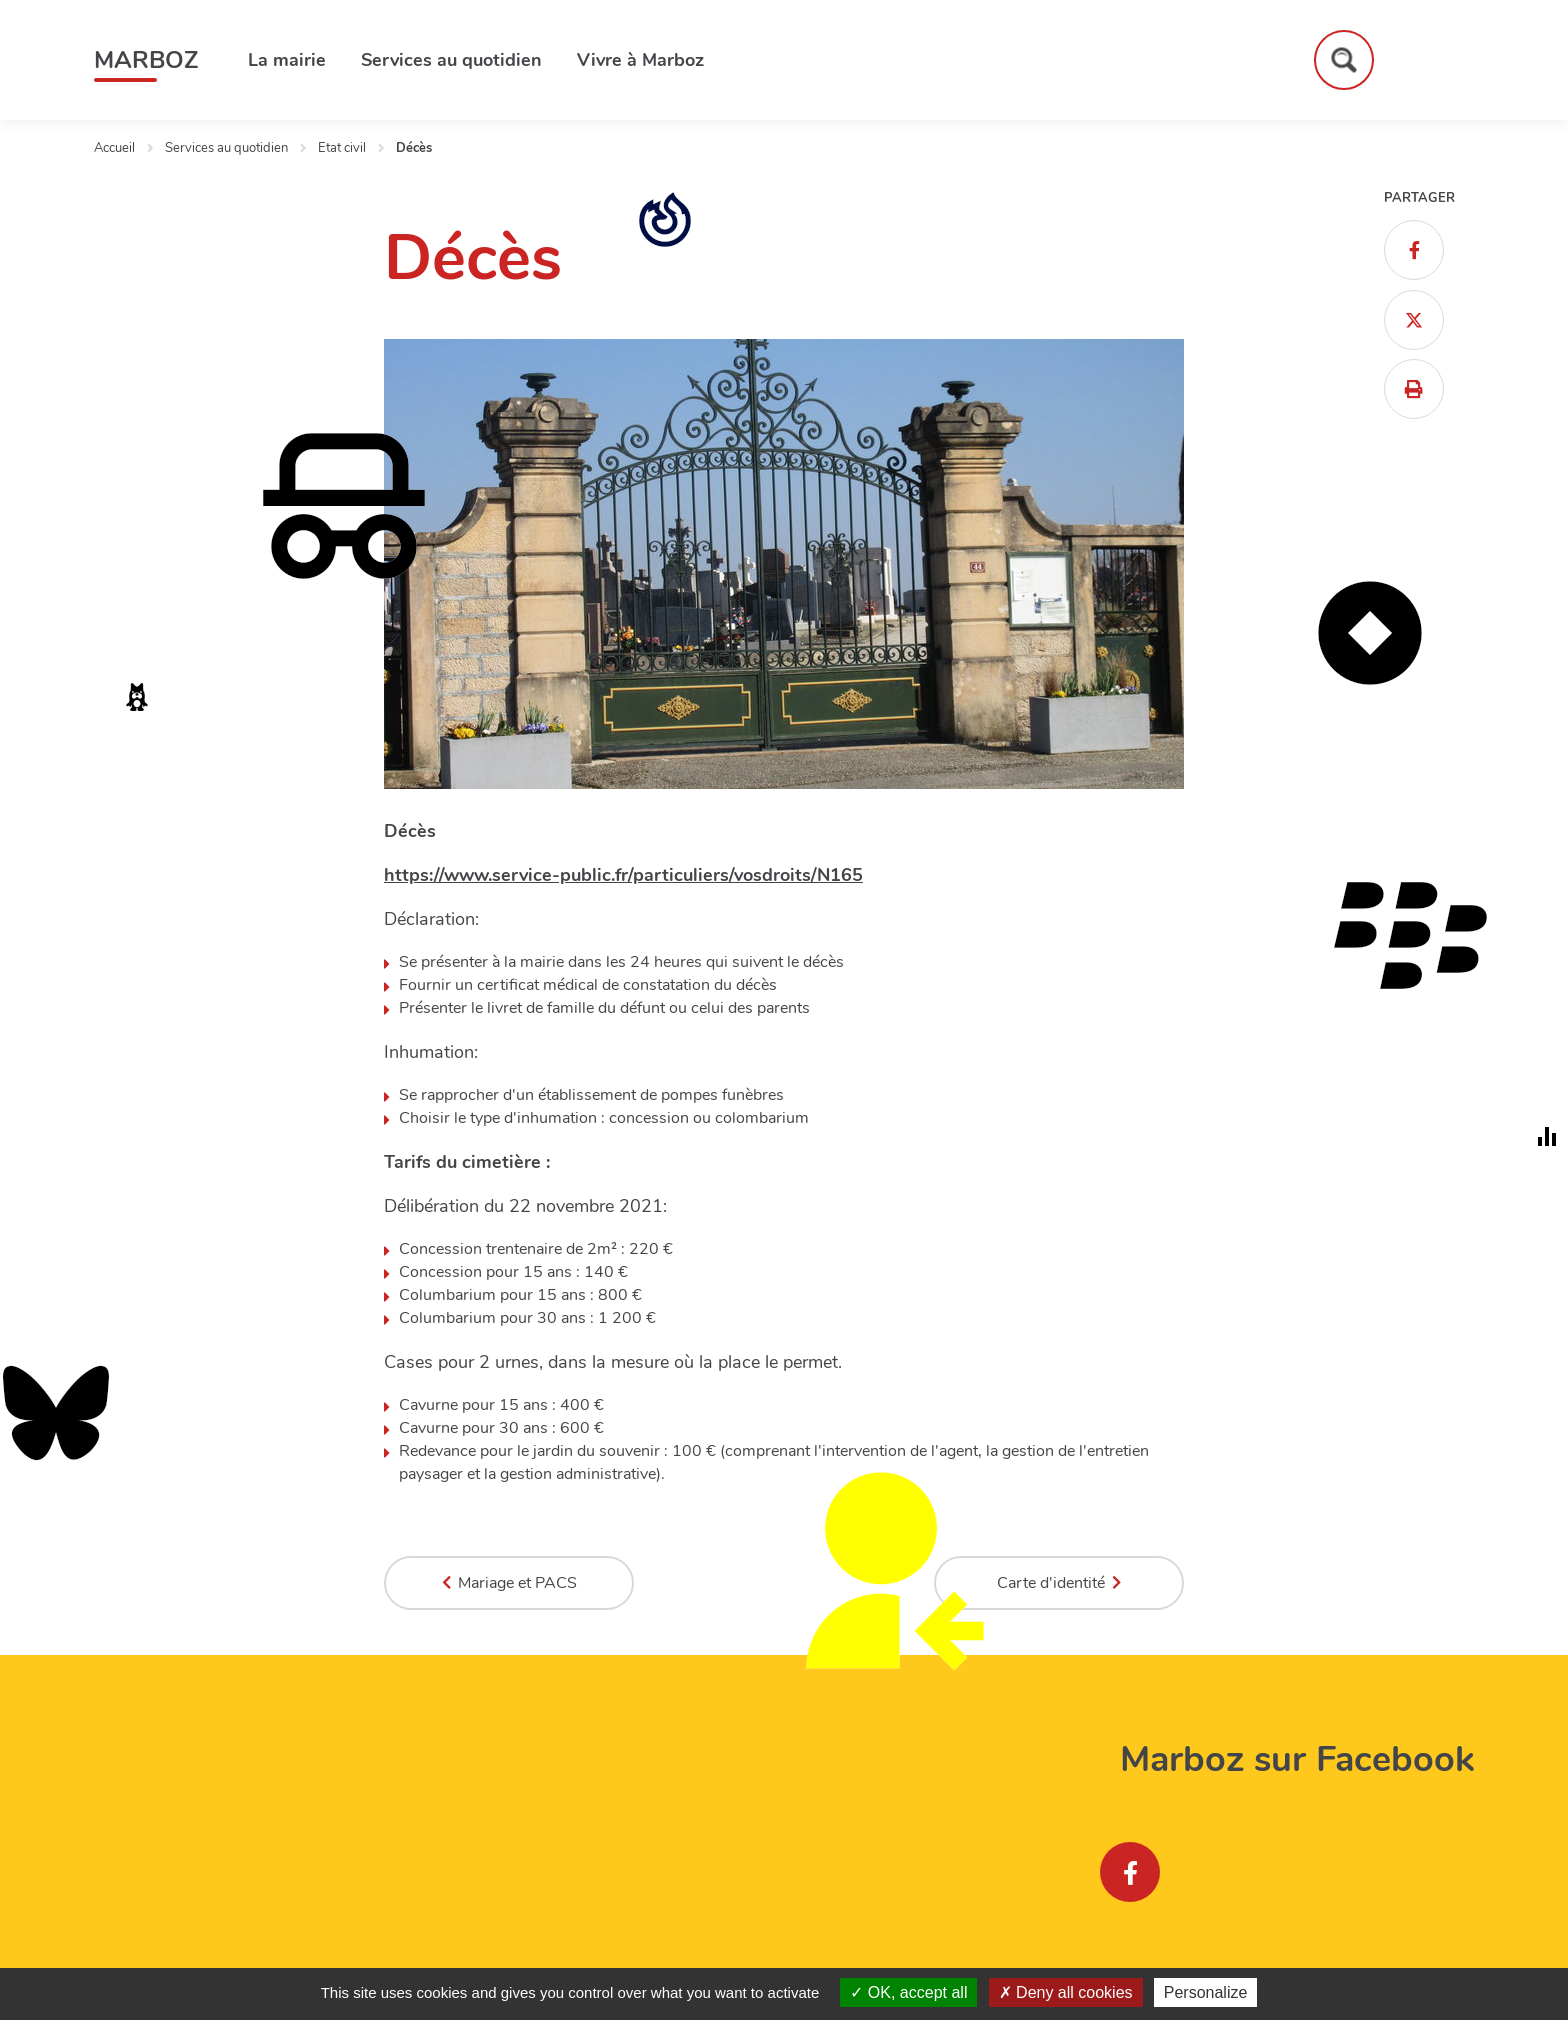 This screenshot has height=2020, width=1568. Describe the element at coordinates (137, 697) in the screenshot. I see `link to or open ameba account` at that location.